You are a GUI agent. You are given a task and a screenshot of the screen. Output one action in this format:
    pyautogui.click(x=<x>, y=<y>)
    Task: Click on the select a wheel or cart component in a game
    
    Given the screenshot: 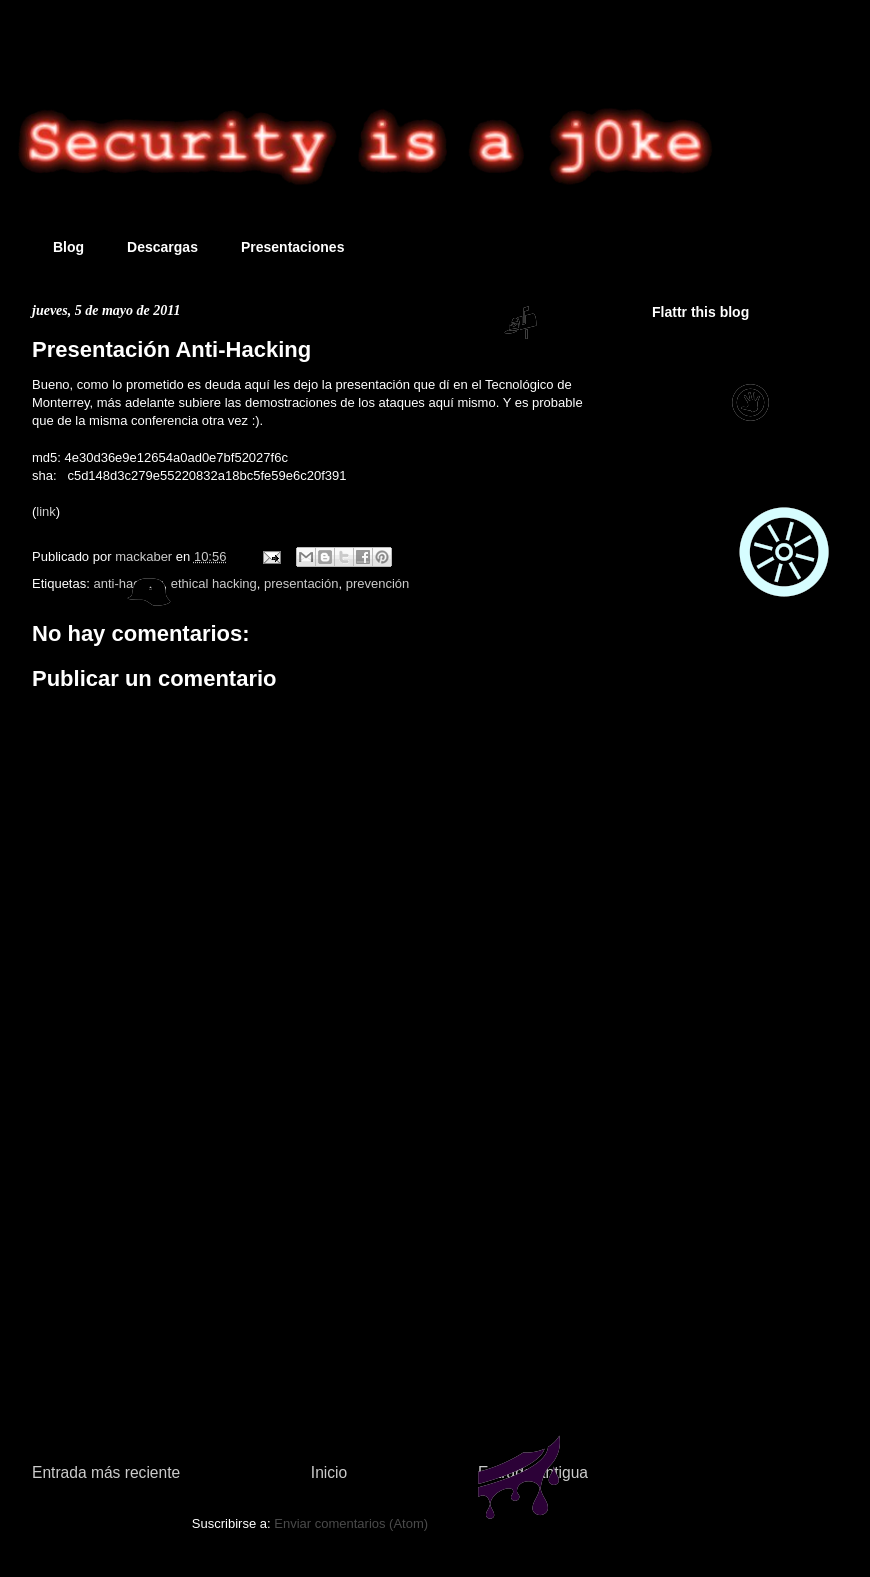 What is the action you would take?
    pyautogui.click(x=784, y=552)
    